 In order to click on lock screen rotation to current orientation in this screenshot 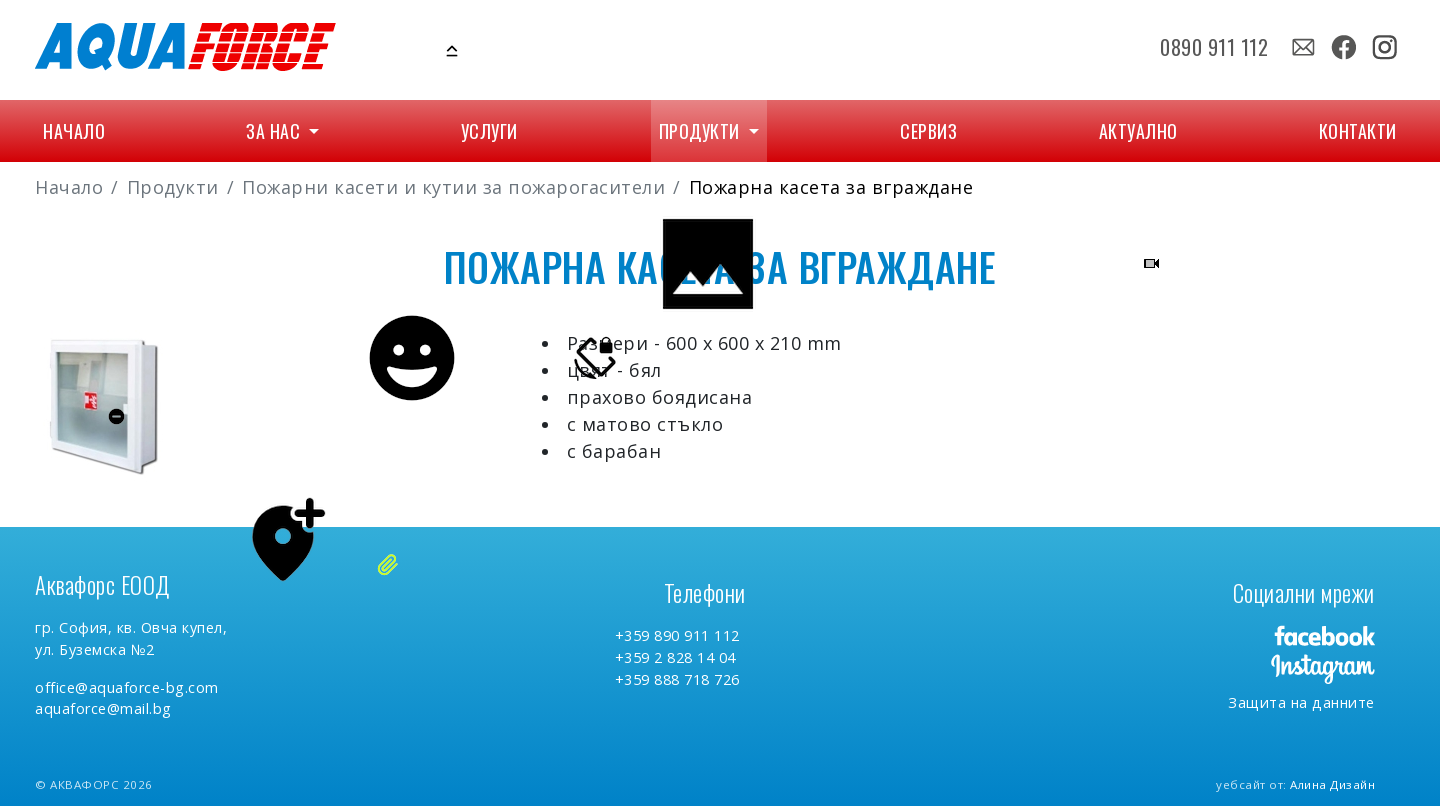, I will do `click(596, 357)`.